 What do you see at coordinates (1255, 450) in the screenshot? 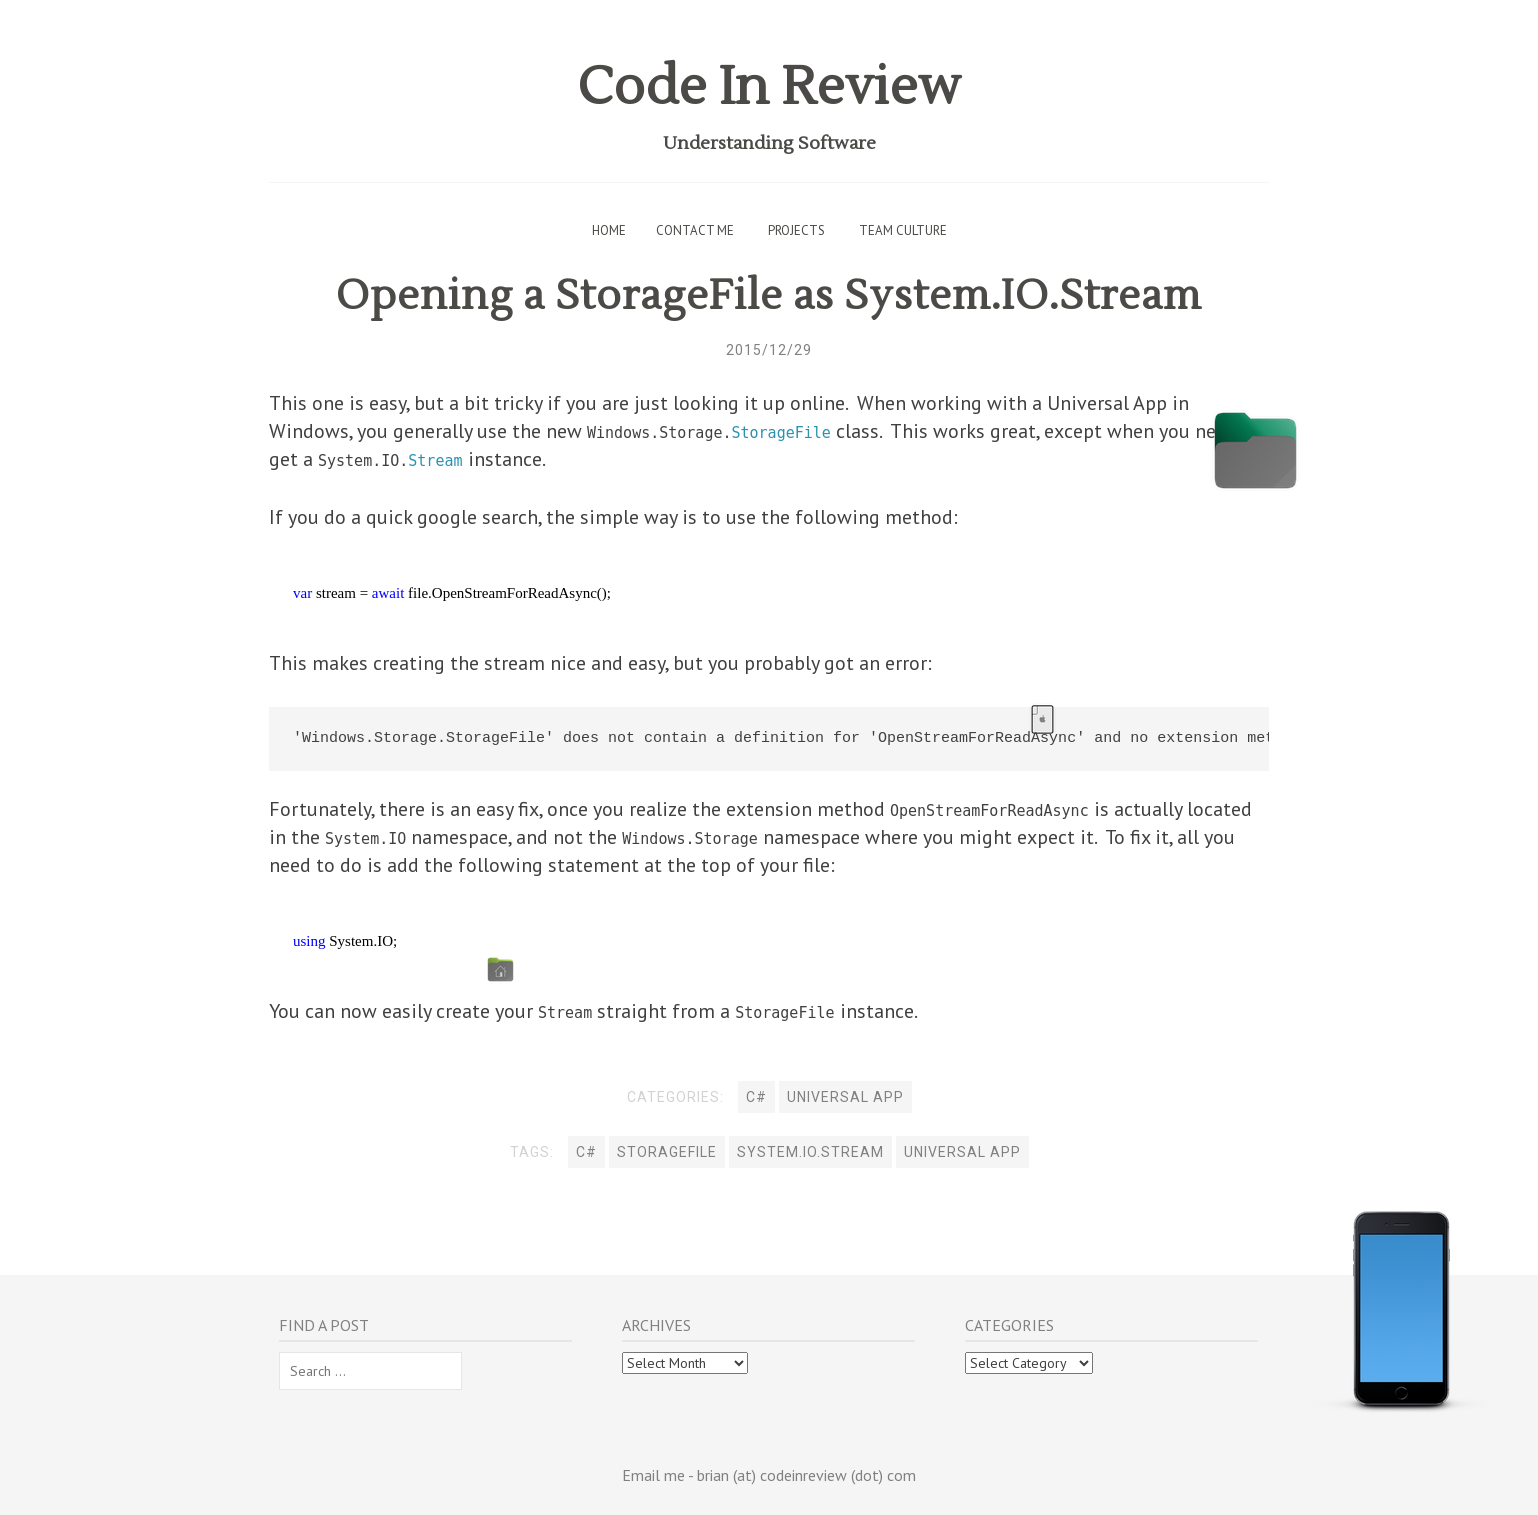
I see `drop files here to move them into this folder` at bounding box center [1255, 450].